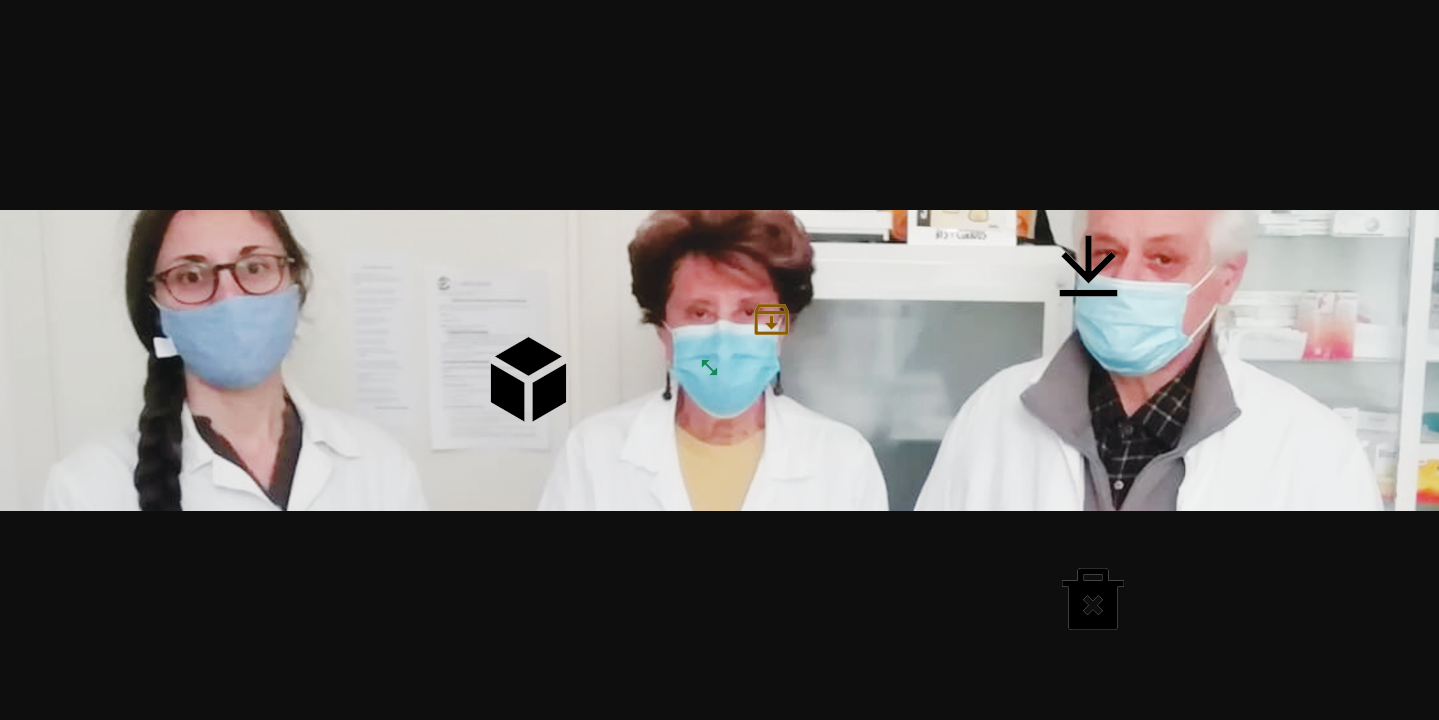  Describe the element at coordinates (771, 319) in the screenshot. I see `archive selected messages to inbox storage` at that location.